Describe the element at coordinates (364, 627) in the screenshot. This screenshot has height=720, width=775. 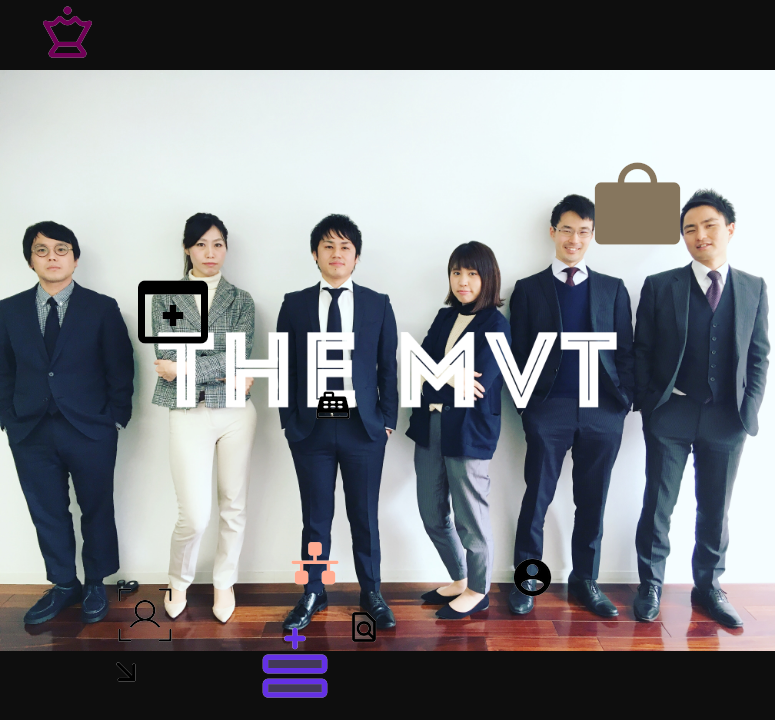
I see `search within the current document` at that location.